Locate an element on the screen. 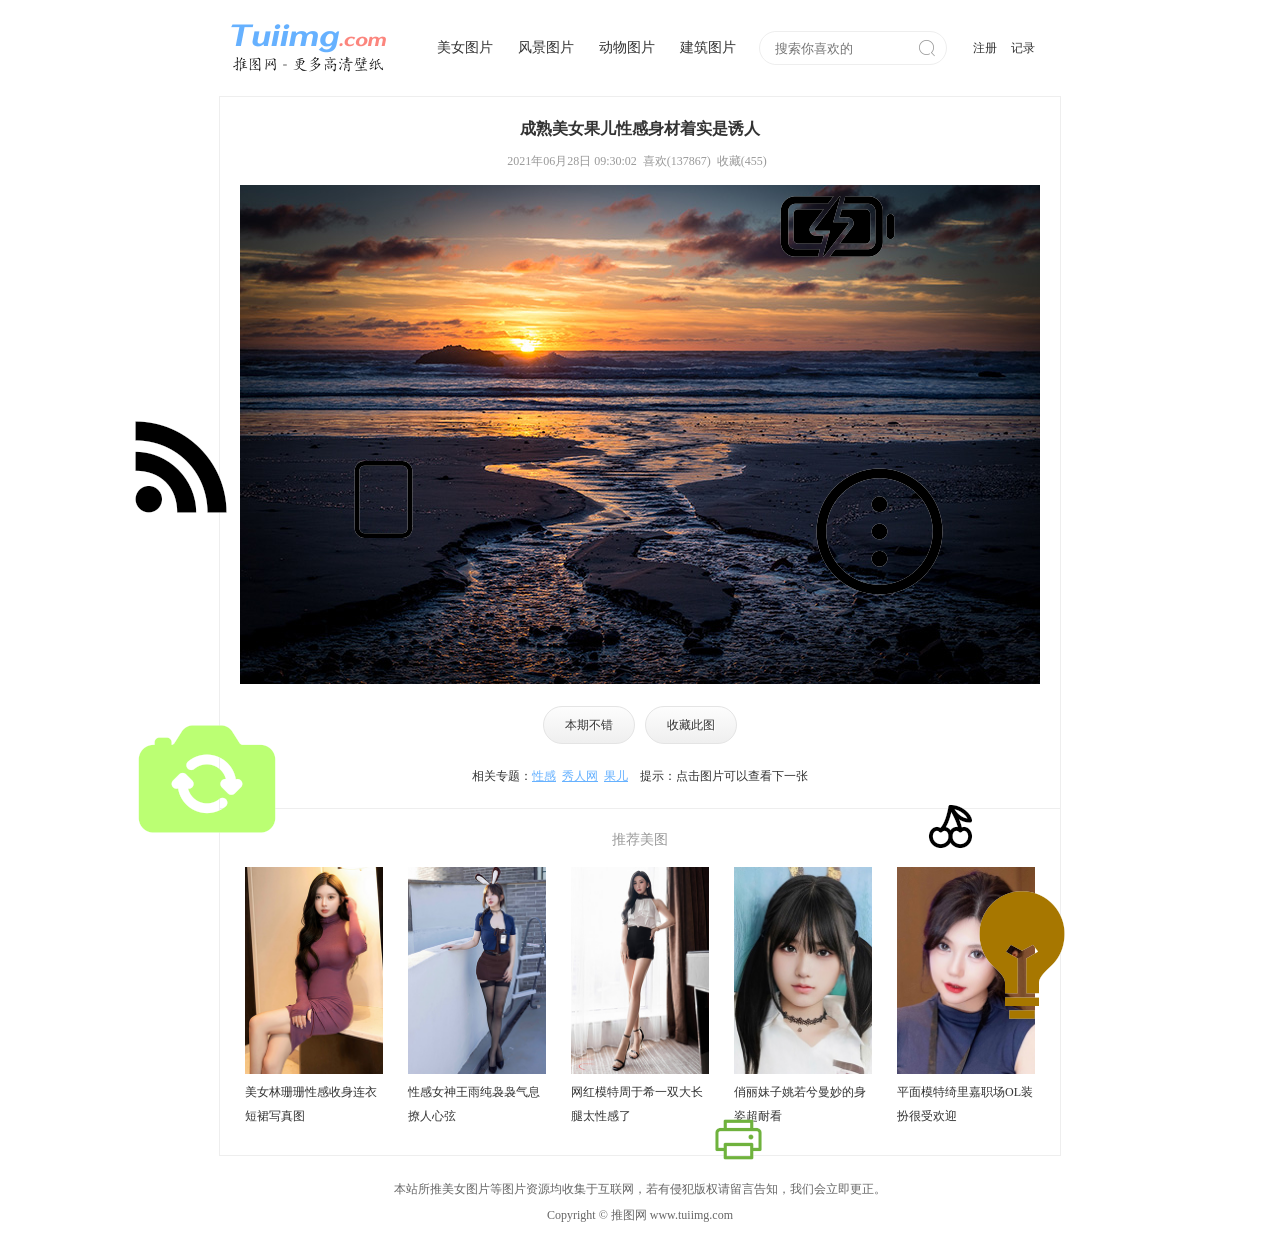 This screenshot has height=1246, width=1280. indicates device is currently charging is located at coordinates (837, 226).